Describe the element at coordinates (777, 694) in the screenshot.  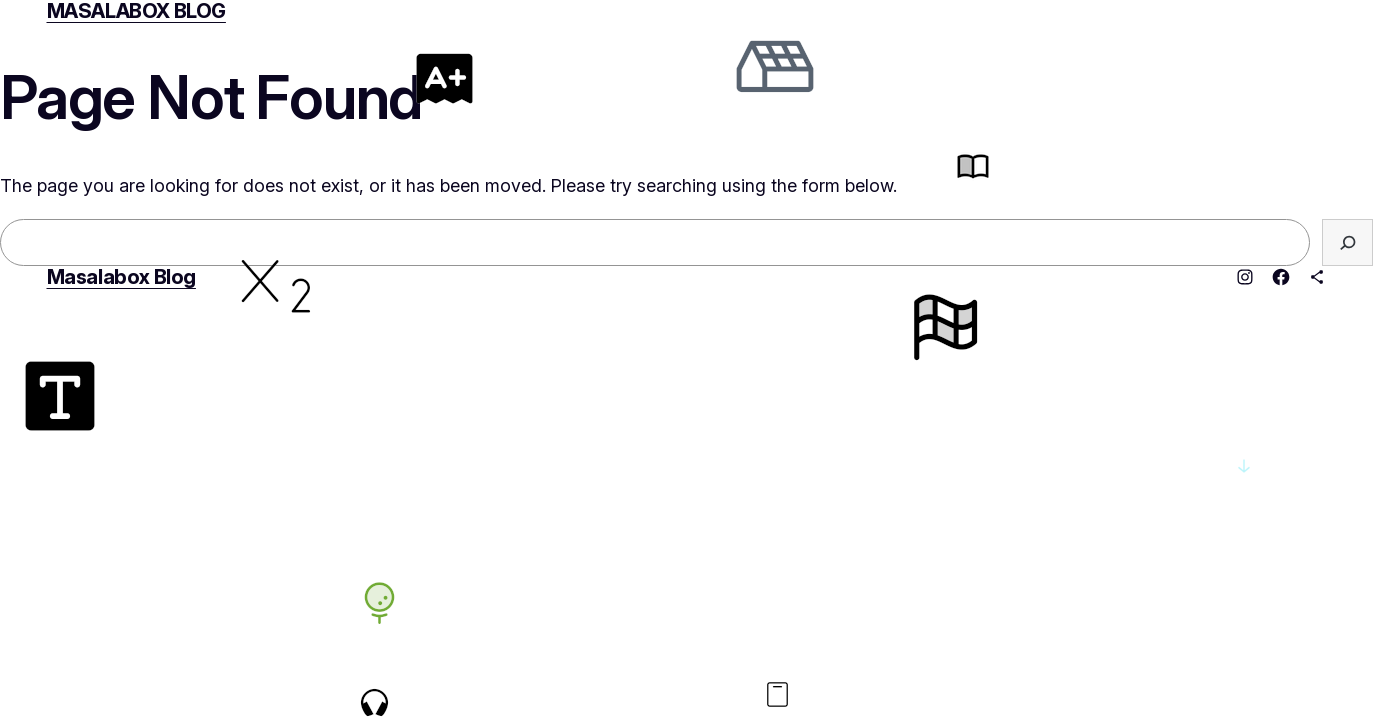
I see `tablet device with speaker` at that location.